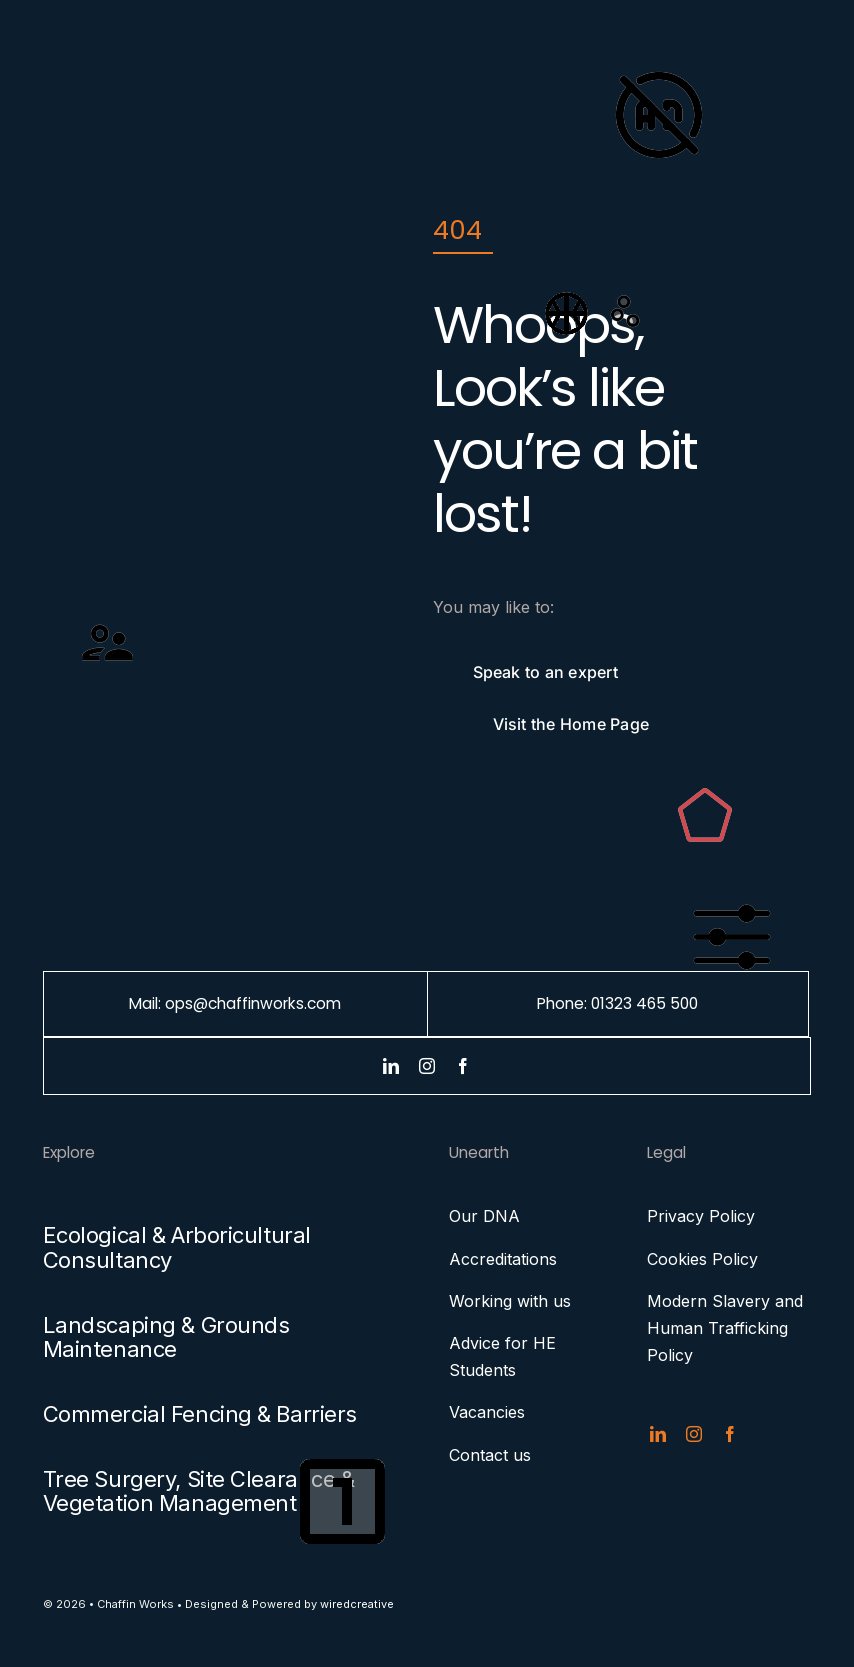 The height and width of the screenshot is (1667, 854). Describe the element at coordinates (625, 311) in the screenshot. I see `view data as a scatter plot` at that location.